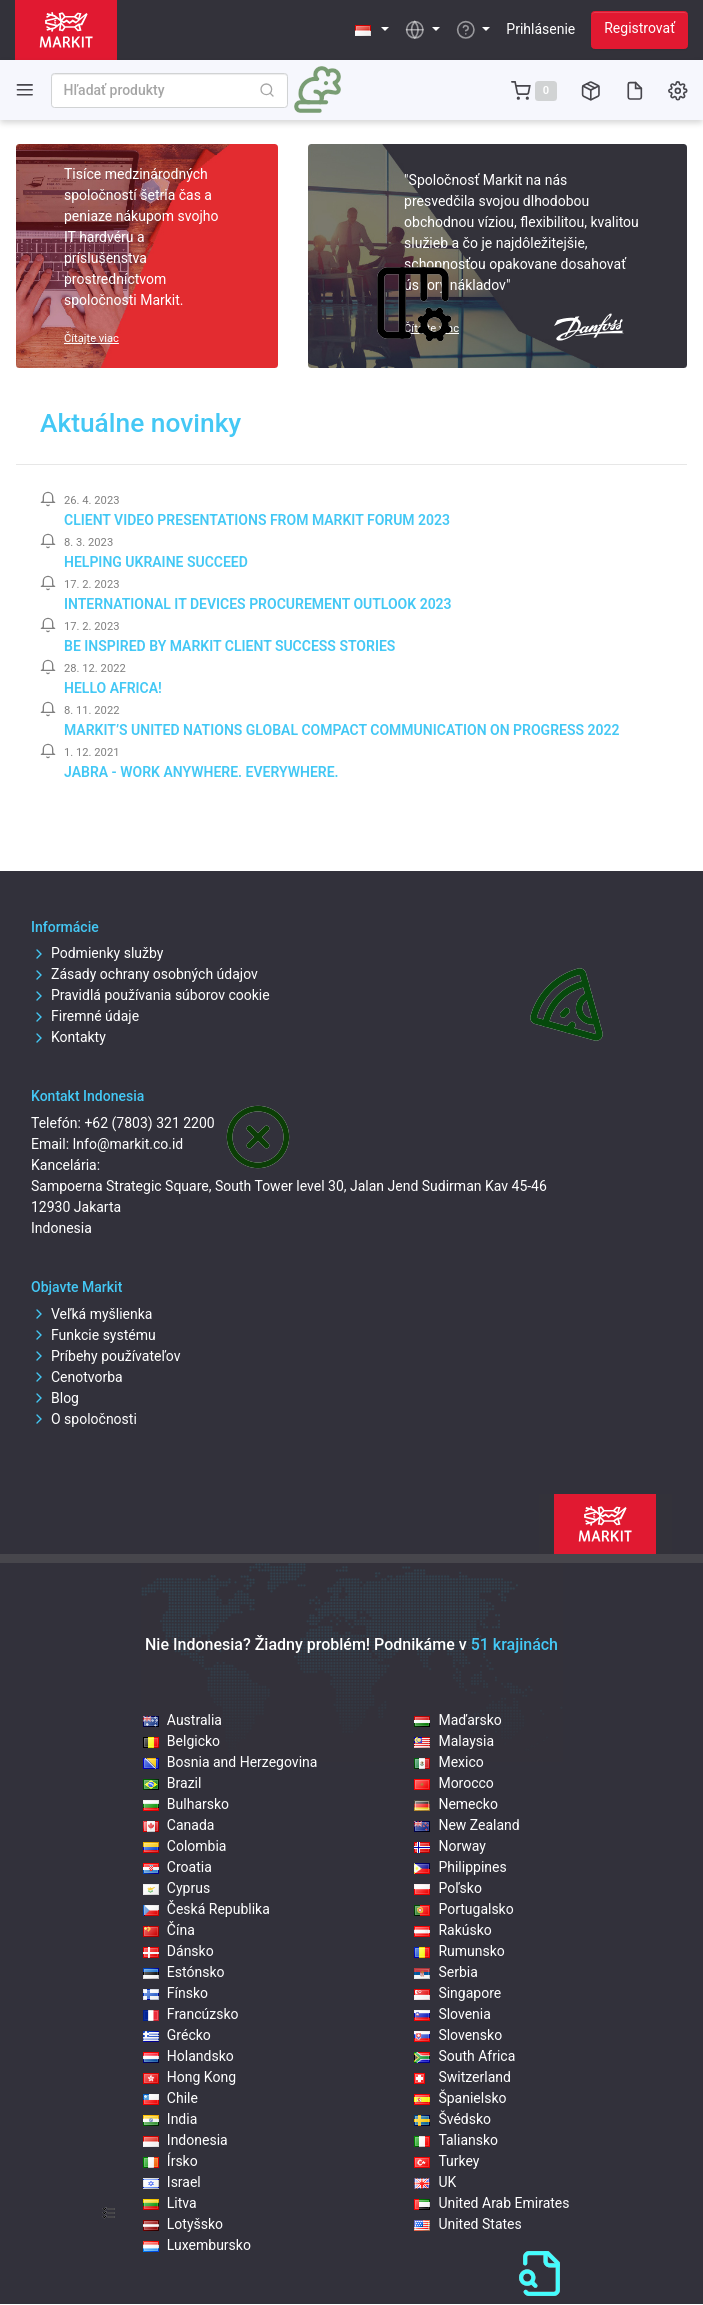 This screenshot has width=703, height=2305. I want to click on order food or access food delivery, so click(566, 1004).